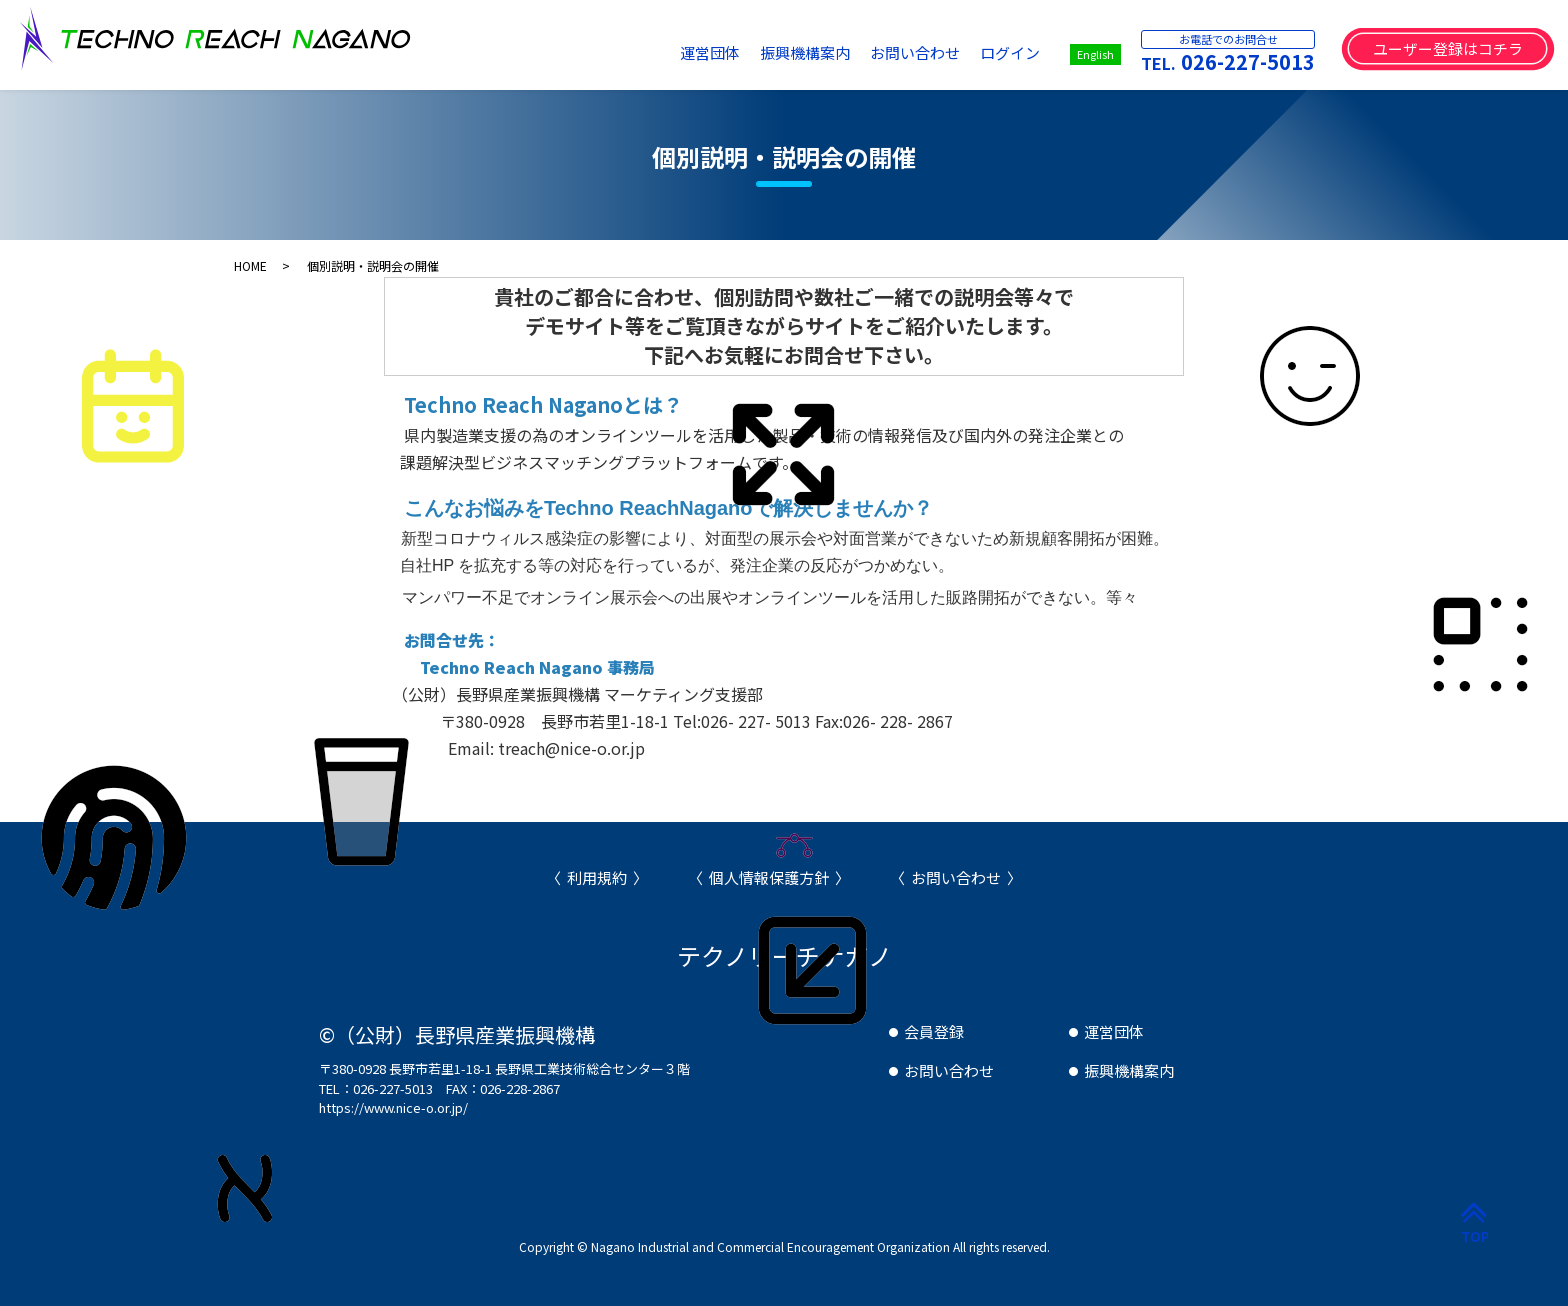  What do you see at coordinates (133, 406) in the screenshot?
I see `view upcoming fun events or celebrations` at bounding box center [133, 406].